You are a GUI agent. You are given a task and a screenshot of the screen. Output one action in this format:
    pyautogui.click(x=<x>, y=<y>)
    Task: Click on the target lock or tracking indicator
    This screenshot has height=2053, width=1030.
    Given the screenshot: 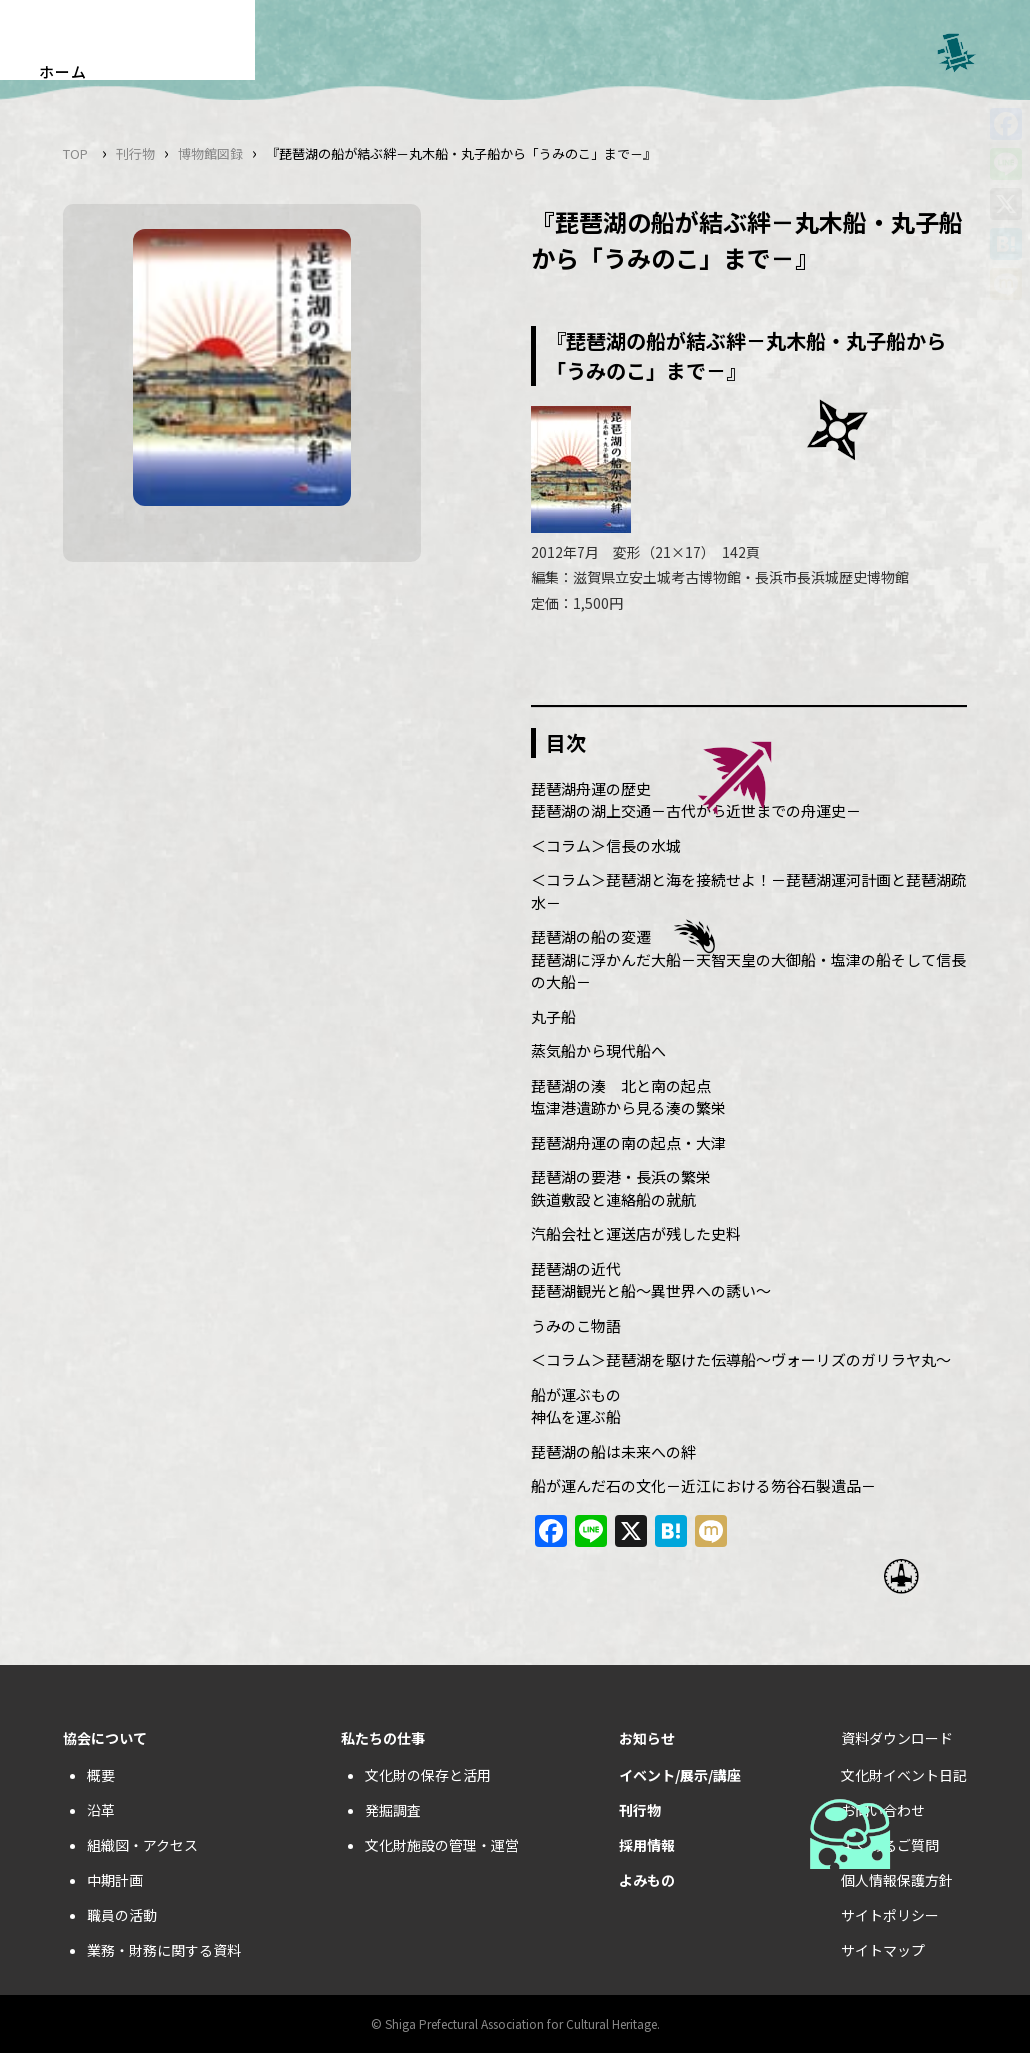 What is the action you would take?
    pyautogui.click(x=901, y=1576)
    